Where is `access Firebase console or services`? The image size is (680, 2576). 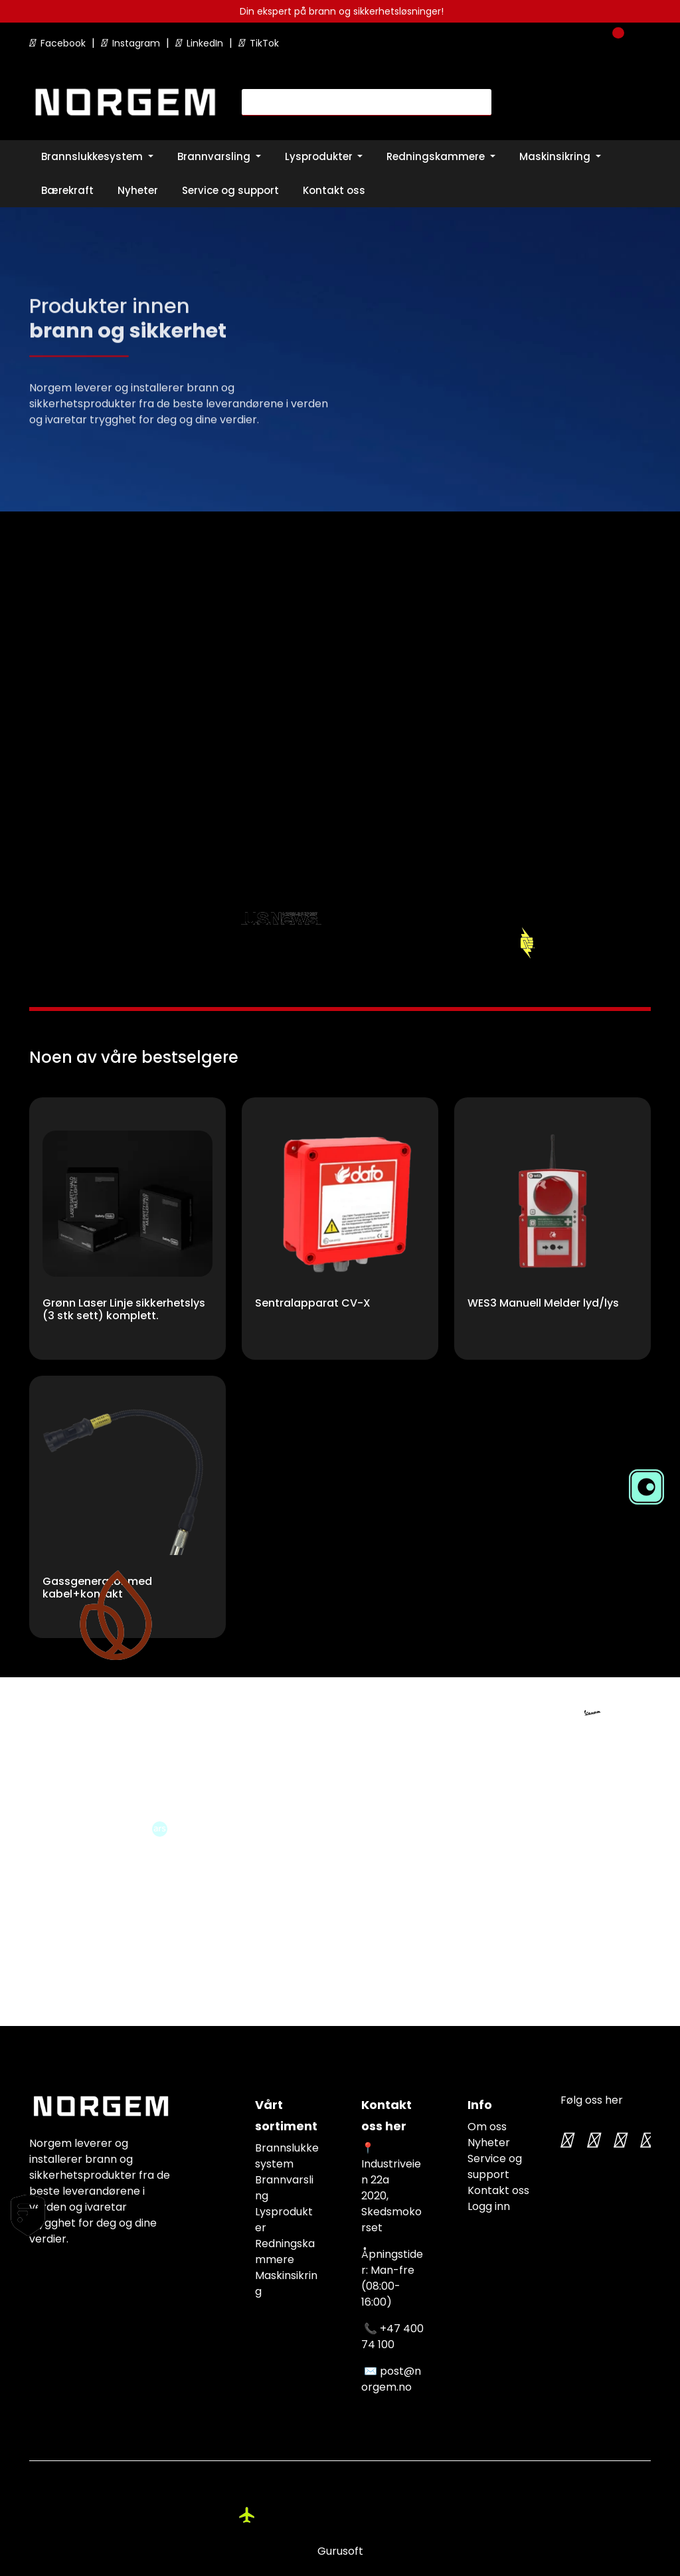 access Firebase console or services is located at coordinates (116, 1615).